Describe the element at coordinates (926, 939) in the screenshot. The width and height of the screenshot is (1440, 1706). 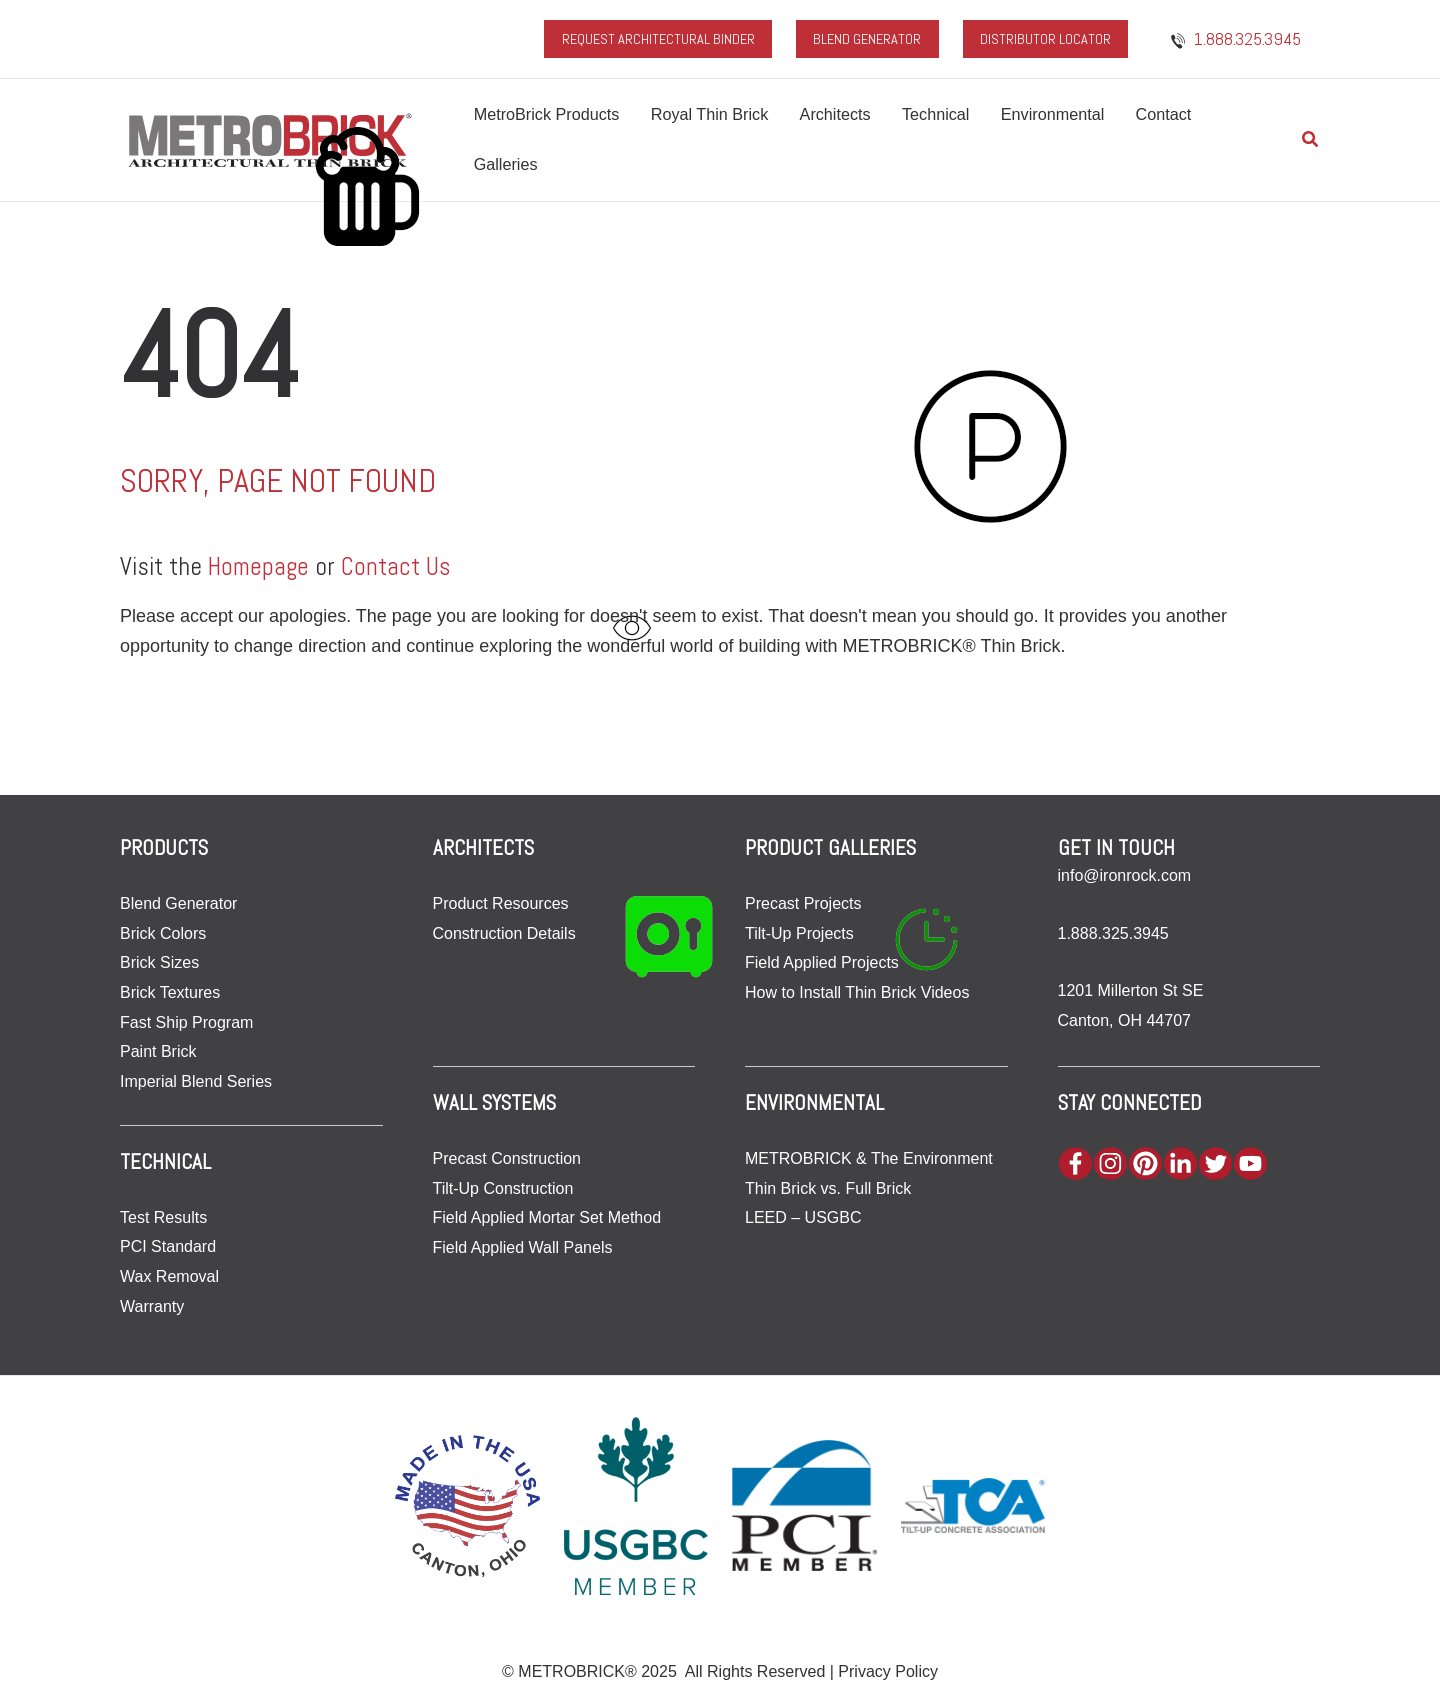
I see `view countdown timer` at that location.